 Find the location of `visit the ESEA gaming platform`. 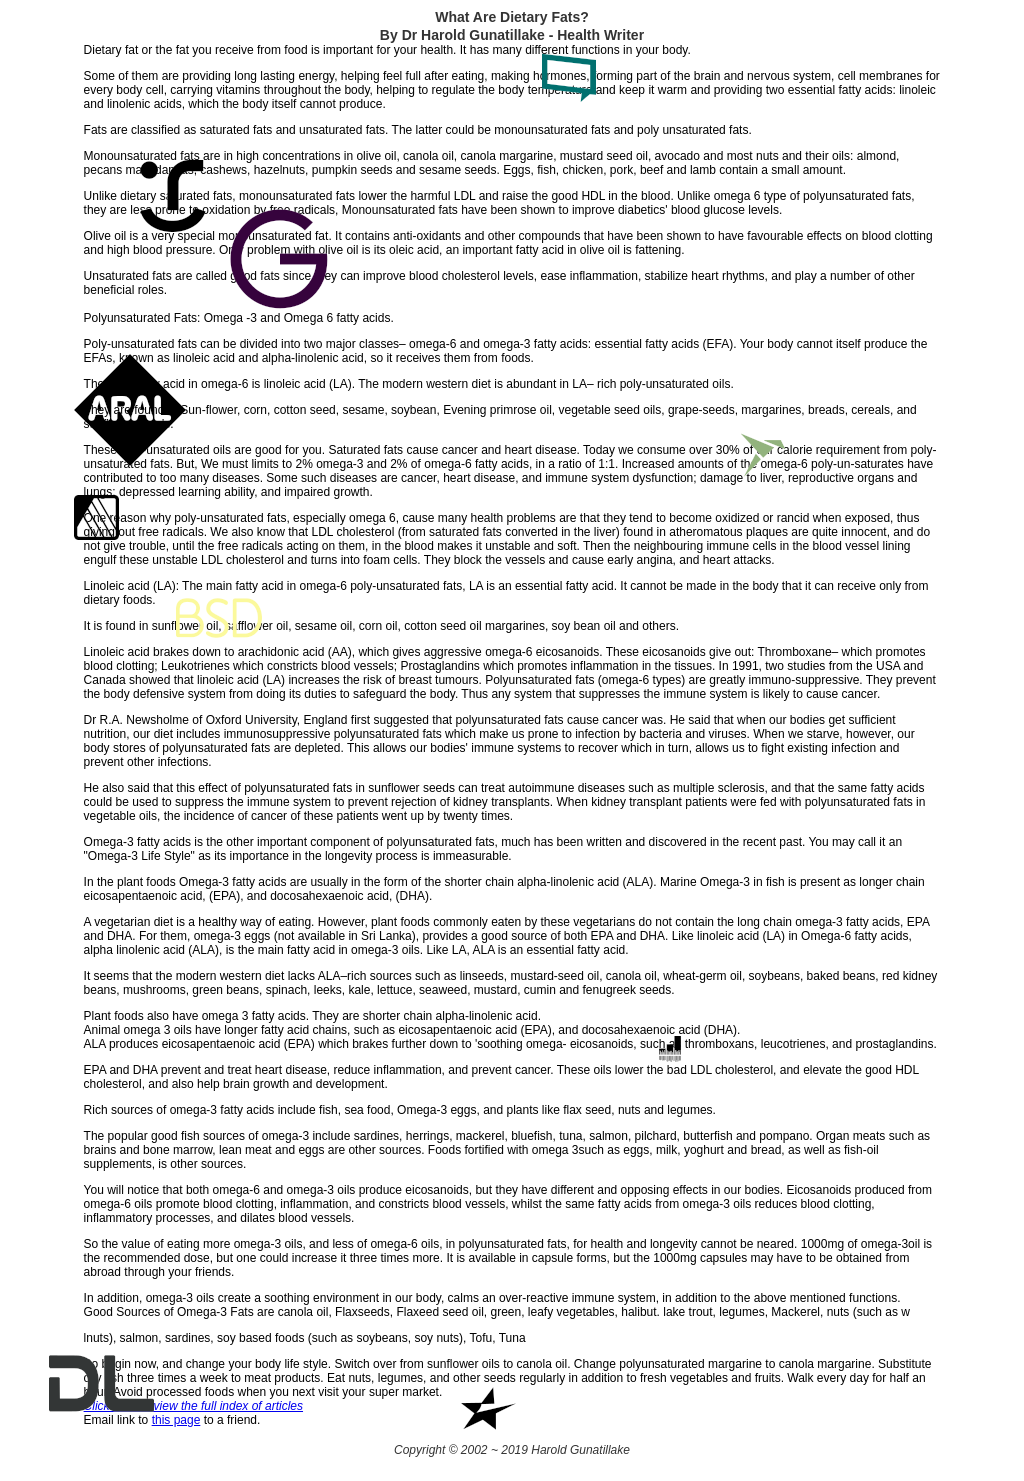

visit the ESEA gaming platform is located at coordinates (488, 1408).